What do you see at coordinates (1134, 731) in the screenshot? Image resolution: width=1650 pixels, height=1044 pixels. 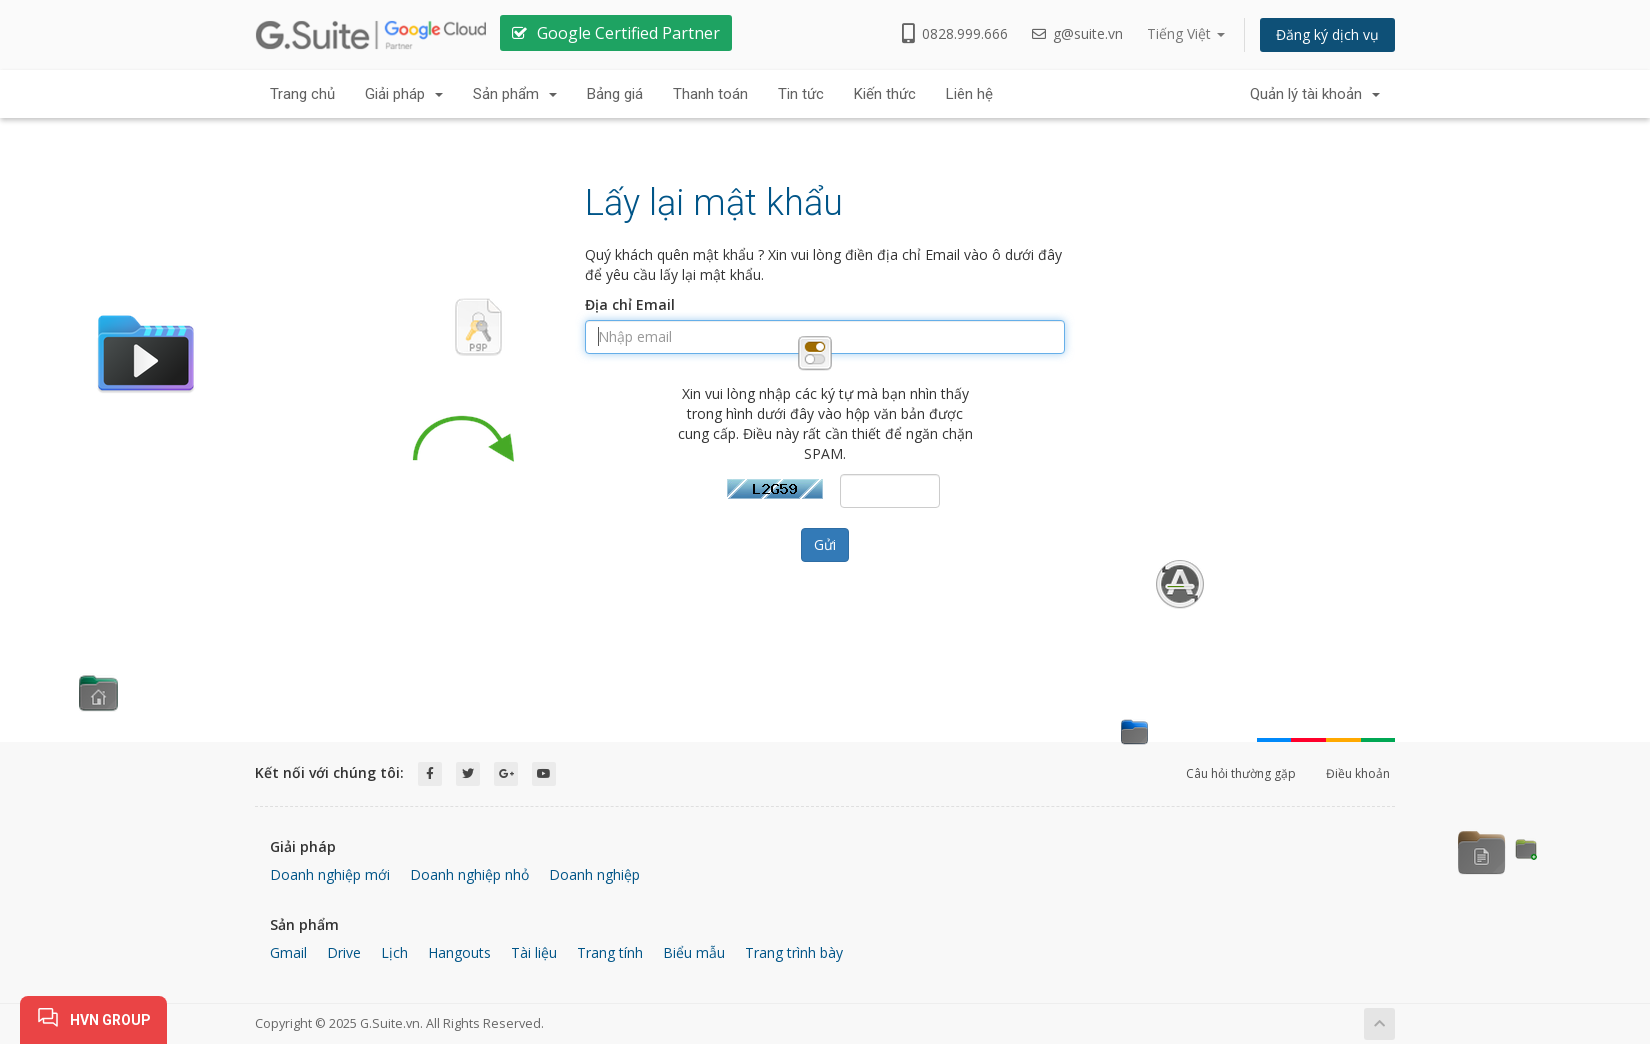 I see `drop files here to move them into this folder` at bounding box center [1134, 731].